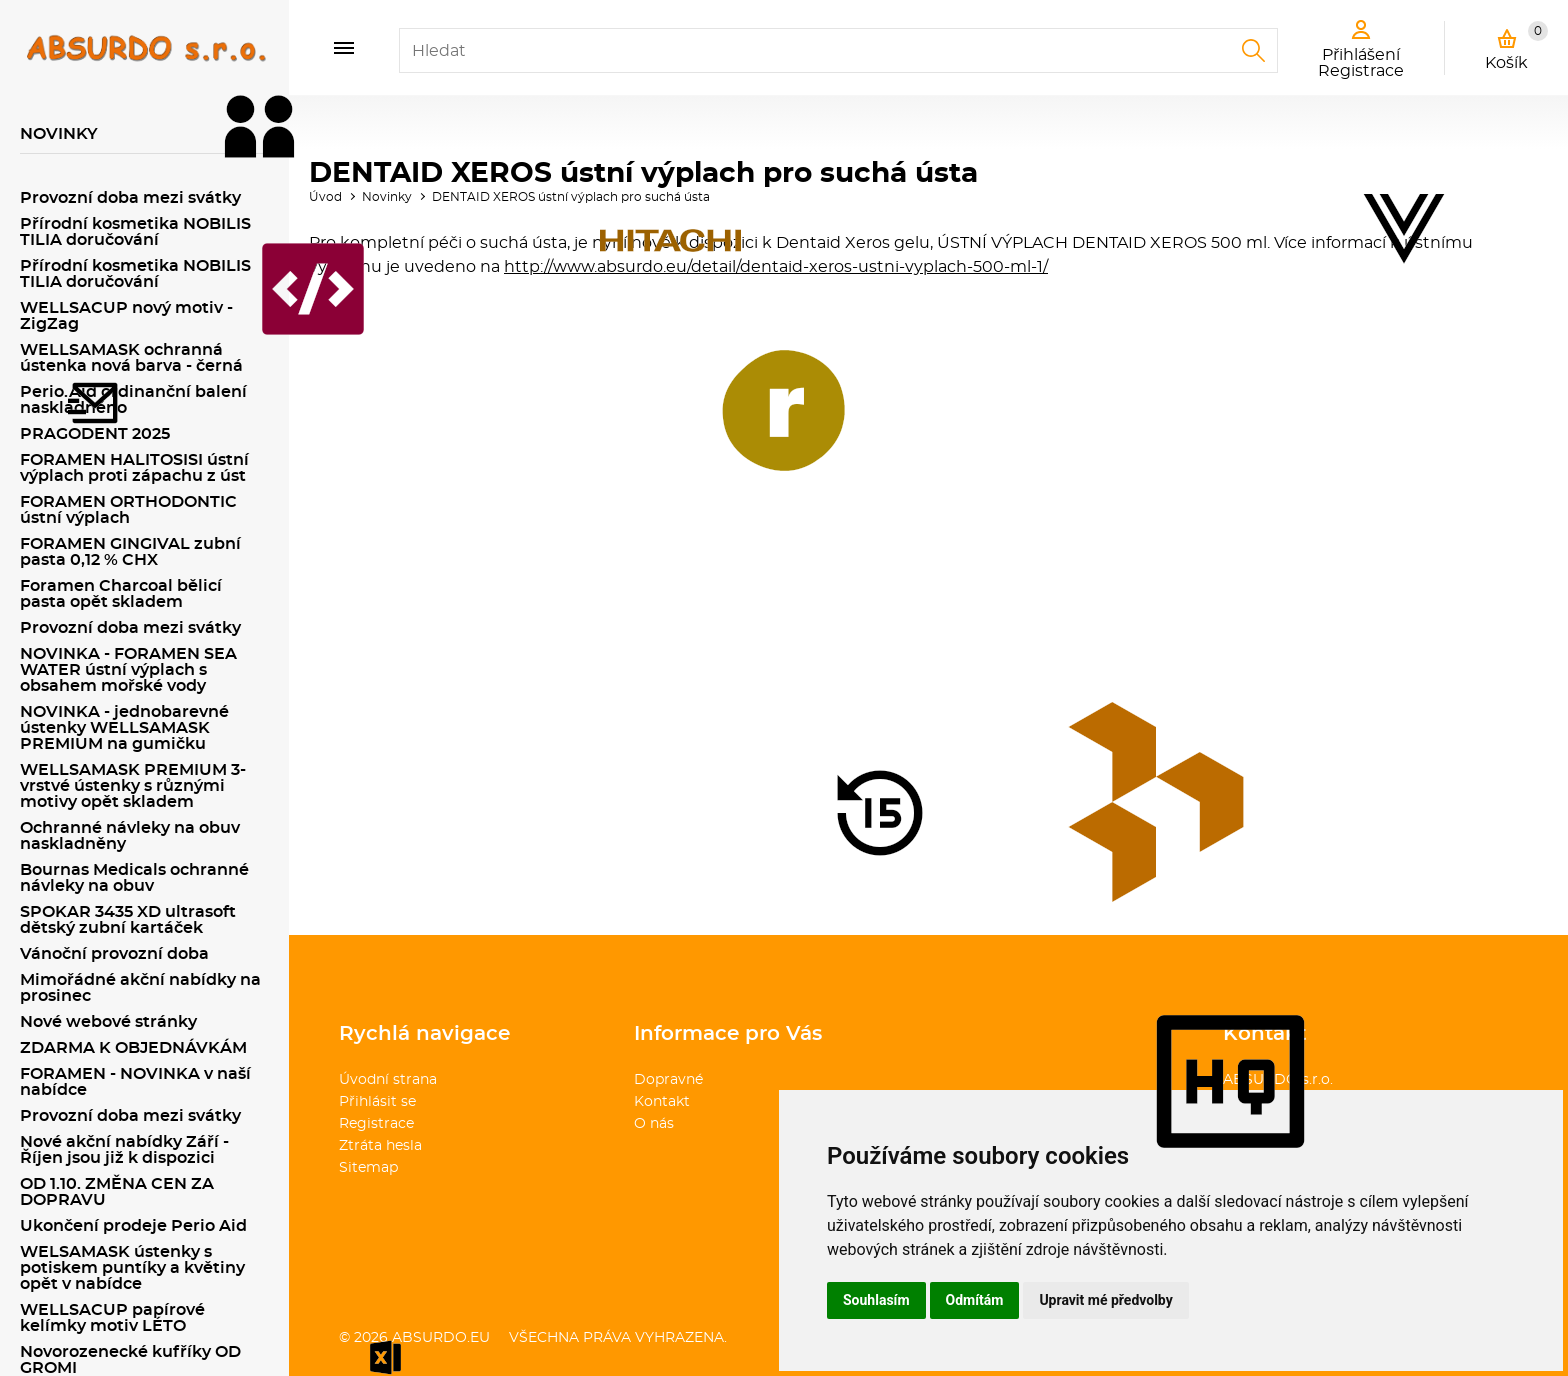 This screenshot has width=1568, height=1376. What do you see at coordinates (783, 410) in the screenshot?
I see `open ravelry app or website` at bounding box center [783, 410].